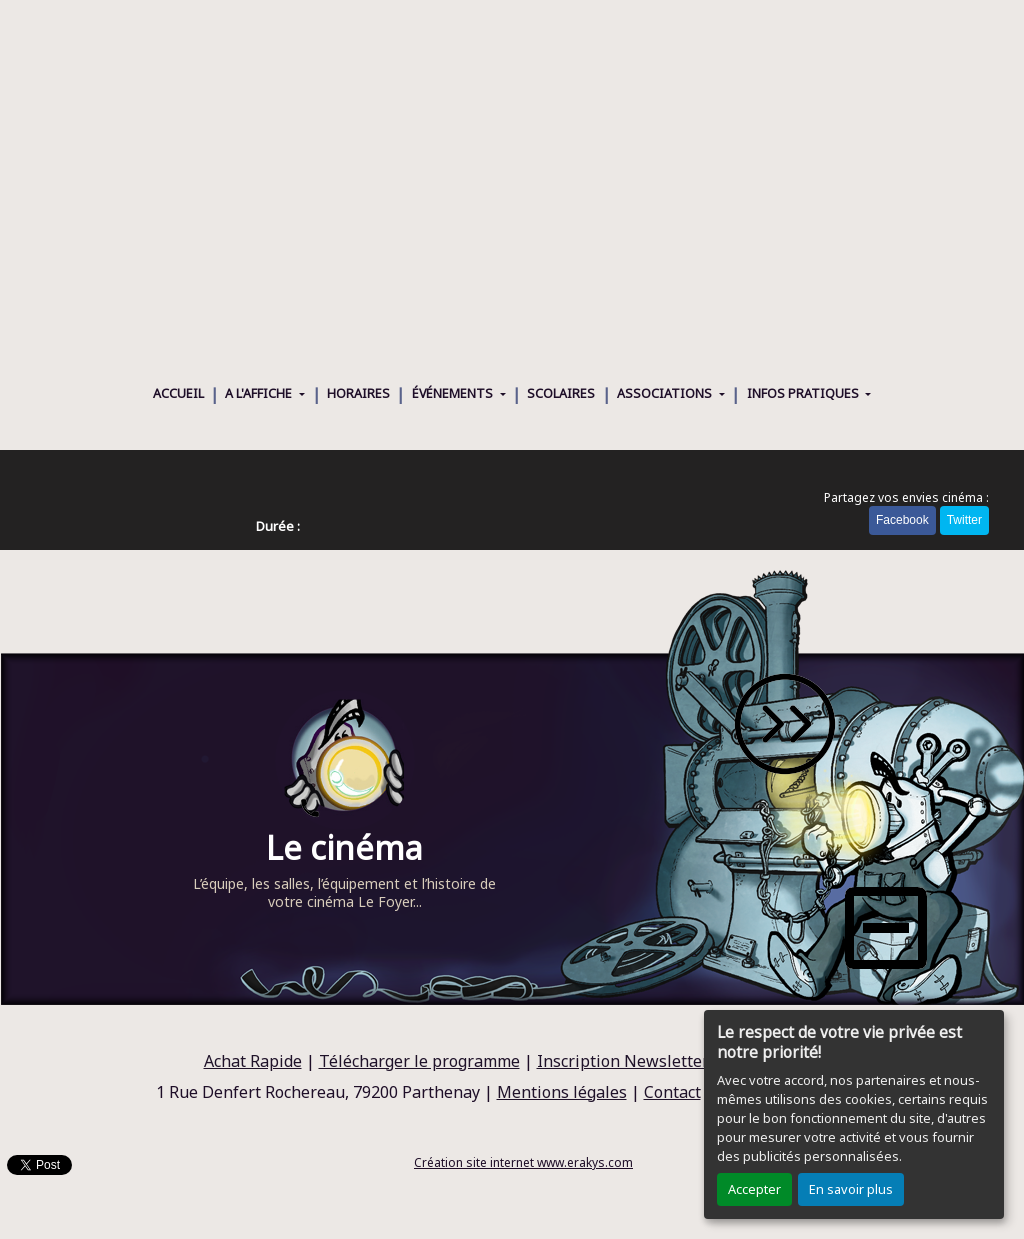 Image resolution: width=1024 pixels, height=1239 pixels. I want to click on indicates partial selection in a list, so click(886, 928).